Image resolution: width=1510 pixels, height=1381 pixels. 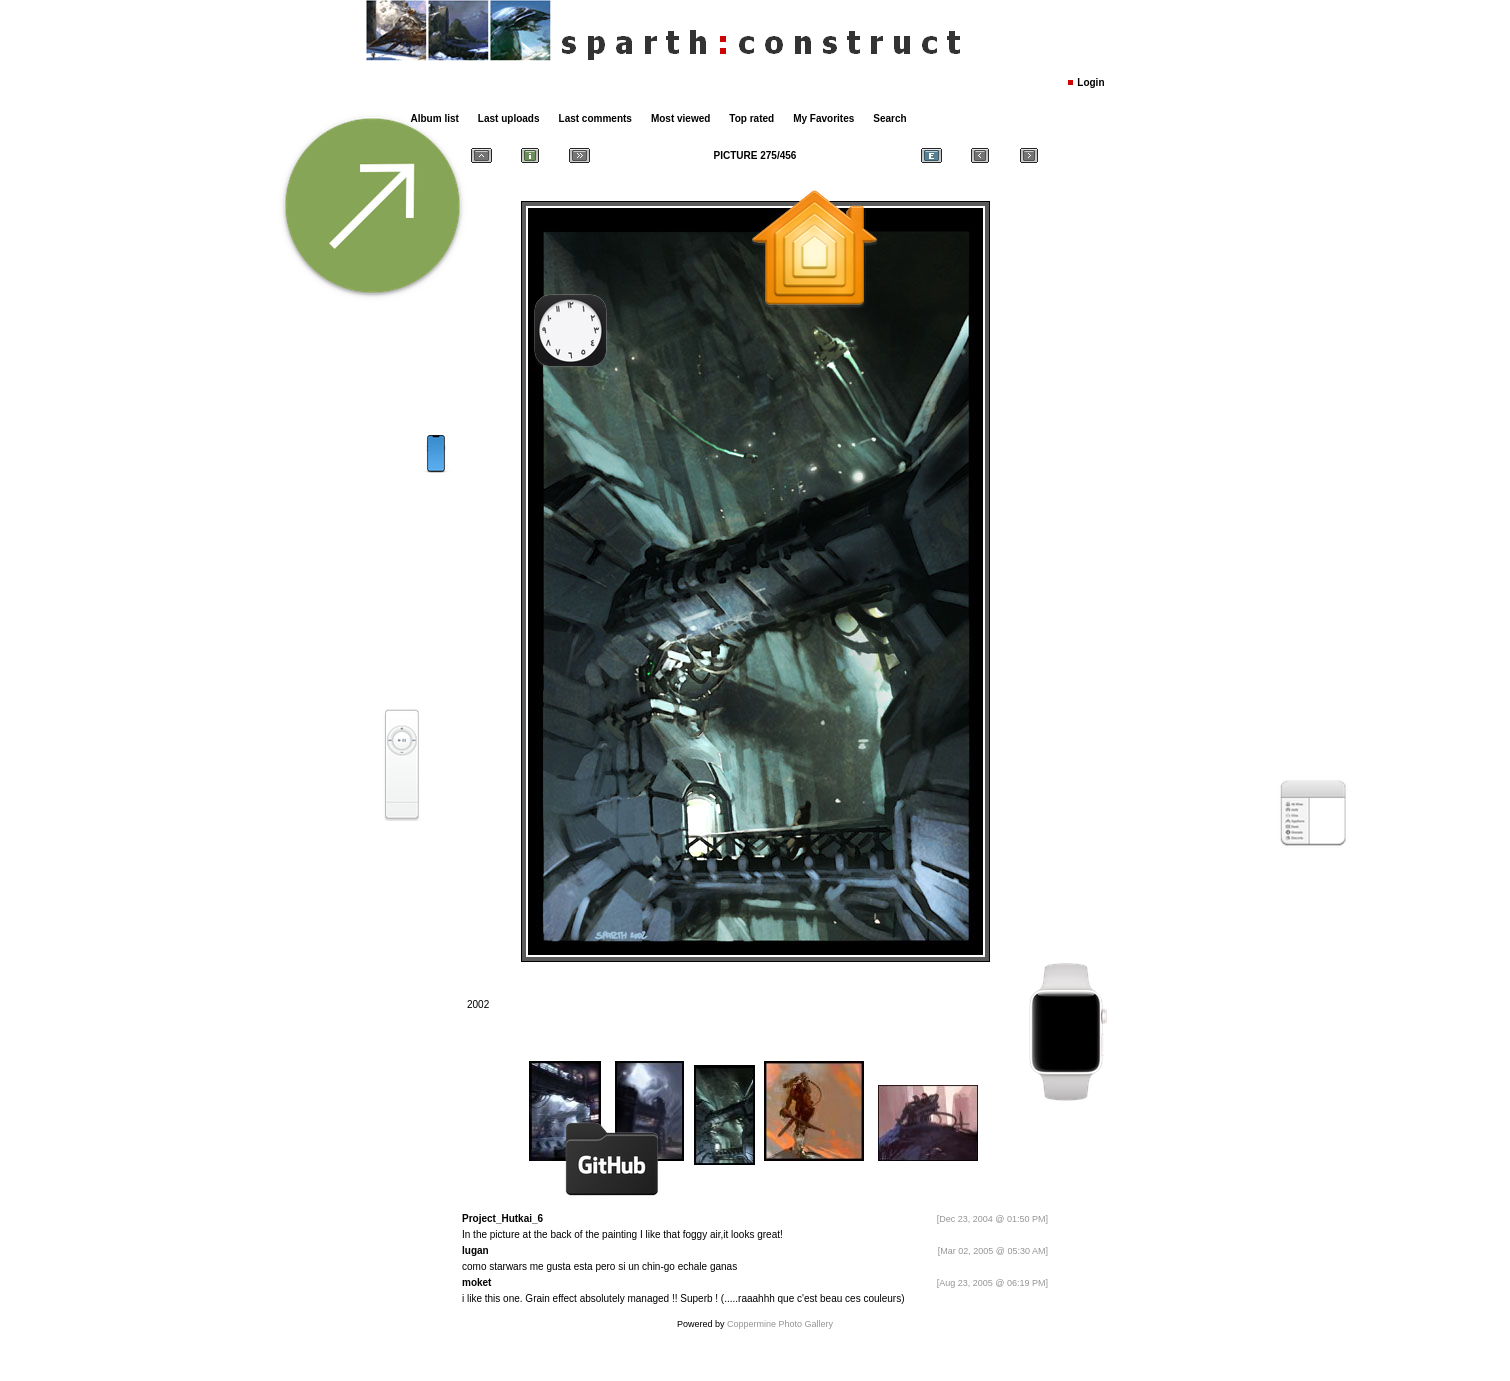 What do you see at coordinates (372, 205) in the screenshot?
I see `indicates a symbolic link or shortcut to another file` at bounding box center [372, 205].